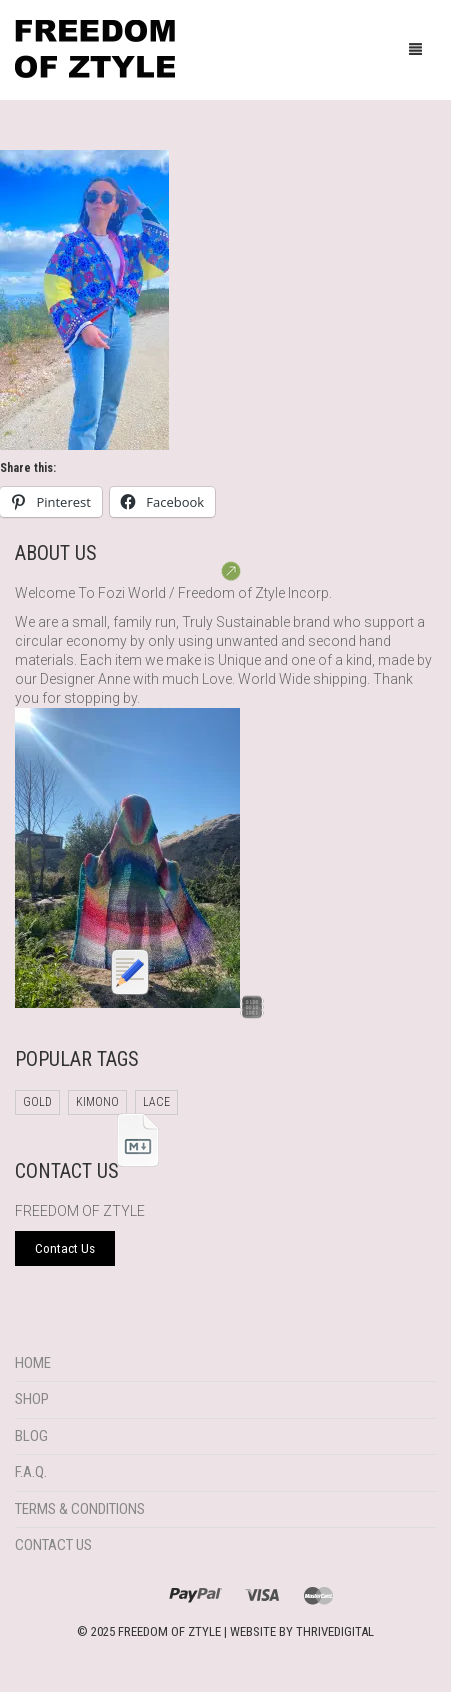 This screenshot has width=451, height=1692. Describe the element at coordinates (252, 1007) in the screenshot. I see `firmware file type indicator` at that location.